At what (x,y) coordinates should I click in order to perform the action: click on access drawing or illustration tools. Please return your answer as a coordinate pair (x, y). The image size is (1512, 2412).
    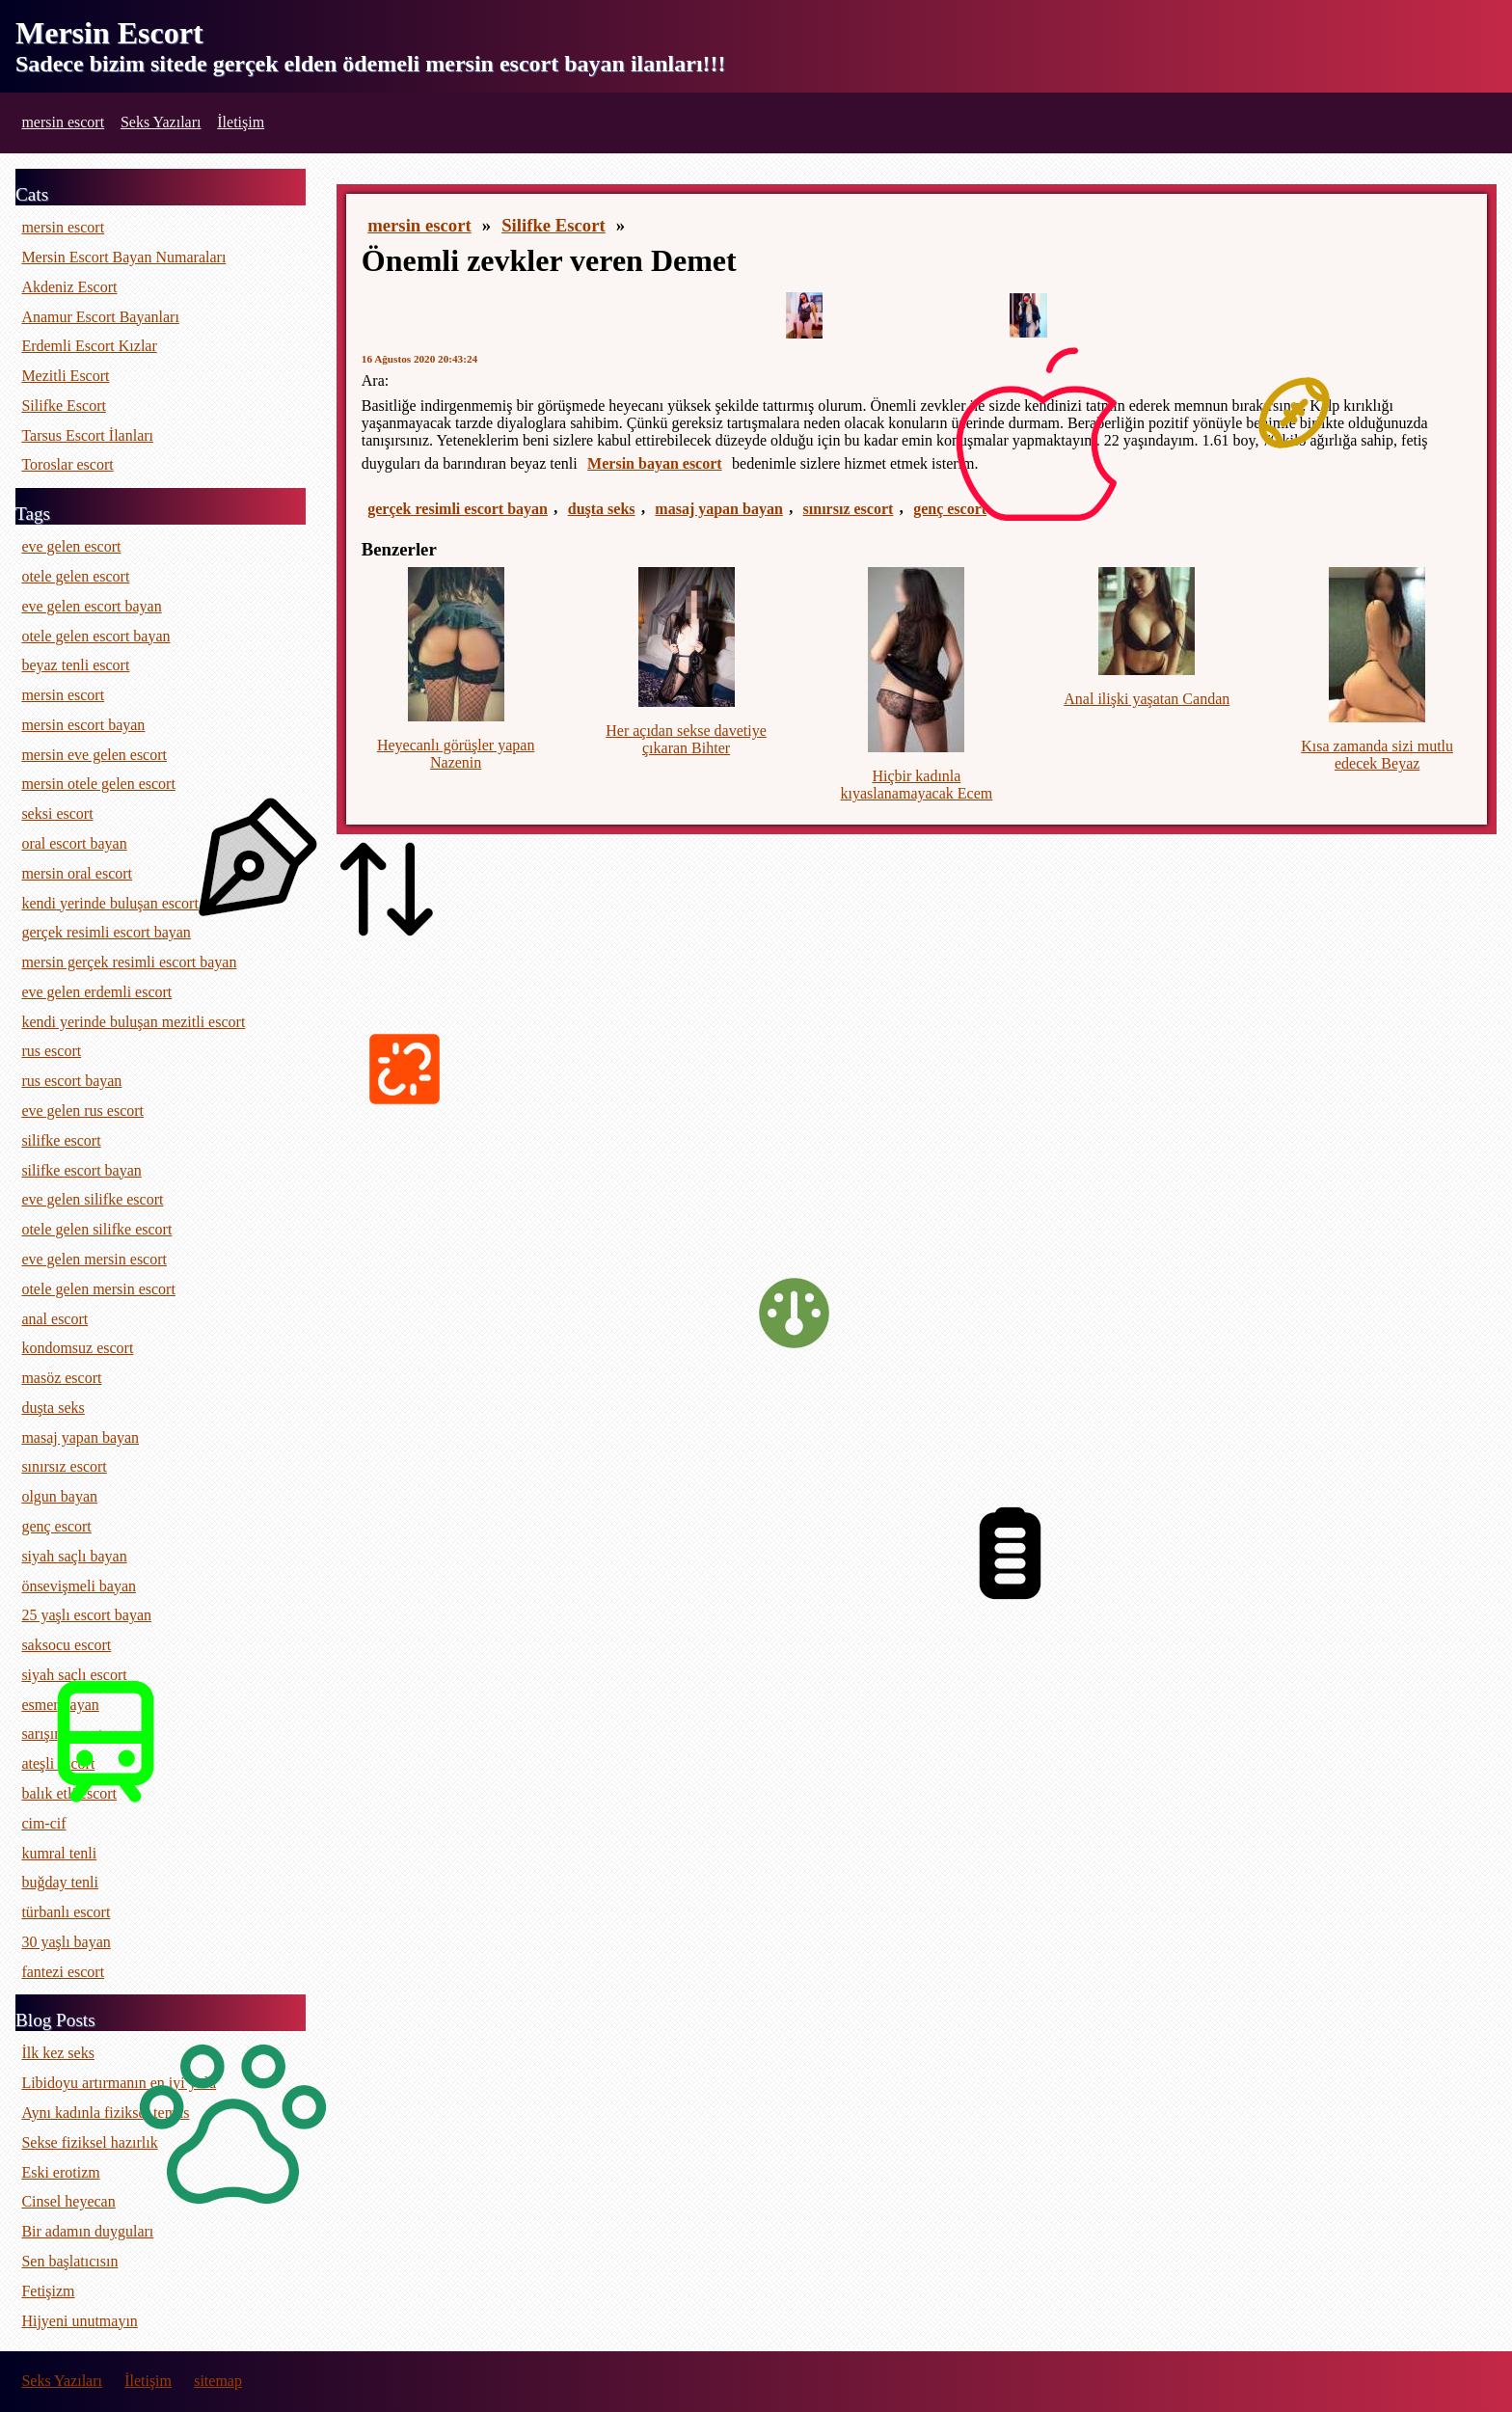
    Looking at the image, I should click on (251, 863).